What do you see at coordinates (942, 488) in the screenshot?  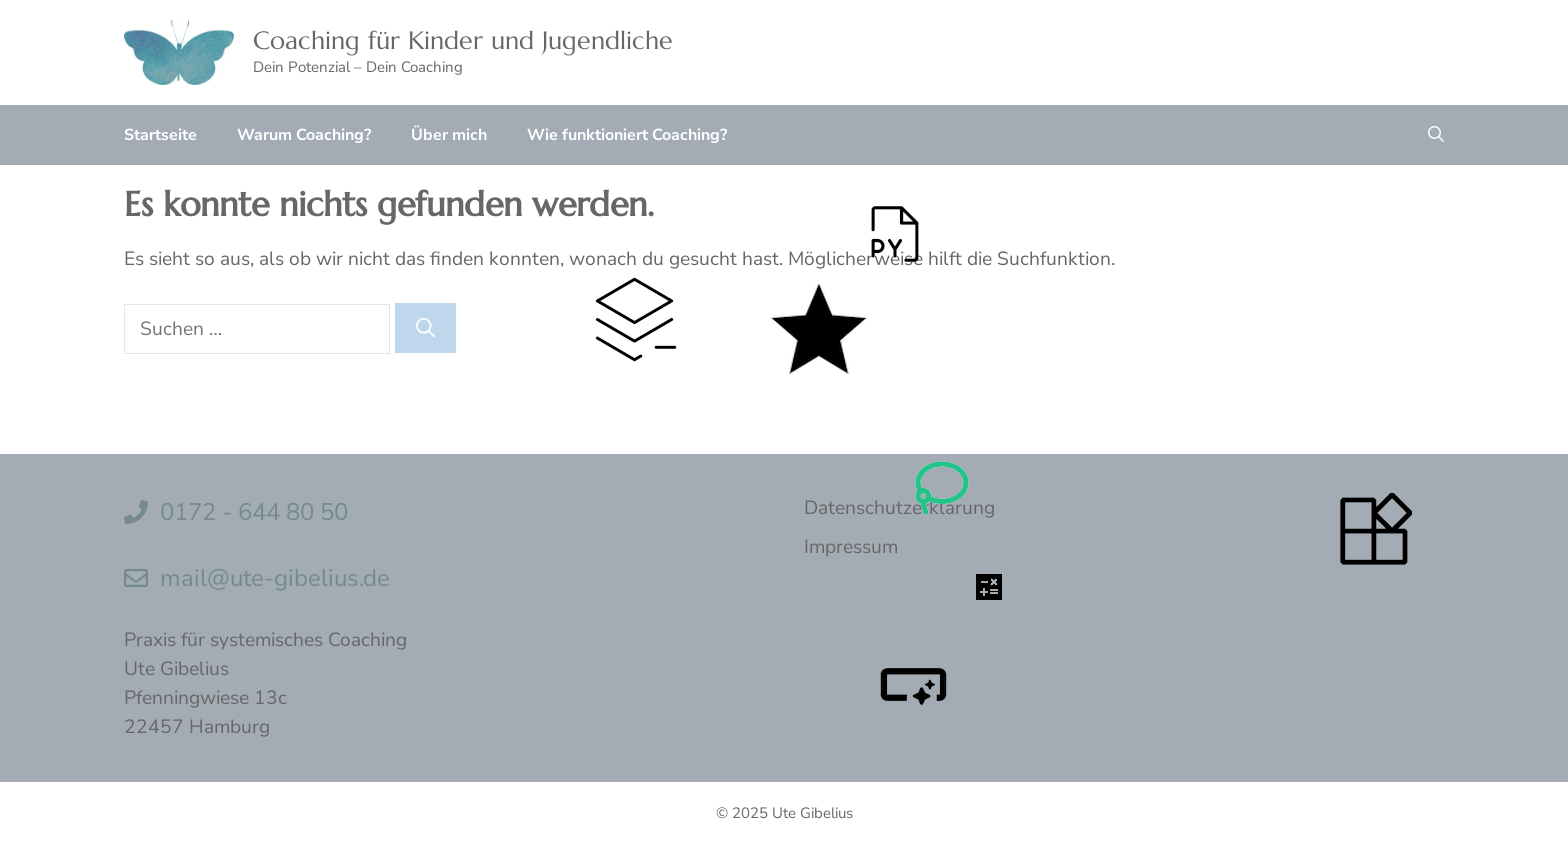 I see `select an irregular or freeform area` at bounding box center [942, 488].